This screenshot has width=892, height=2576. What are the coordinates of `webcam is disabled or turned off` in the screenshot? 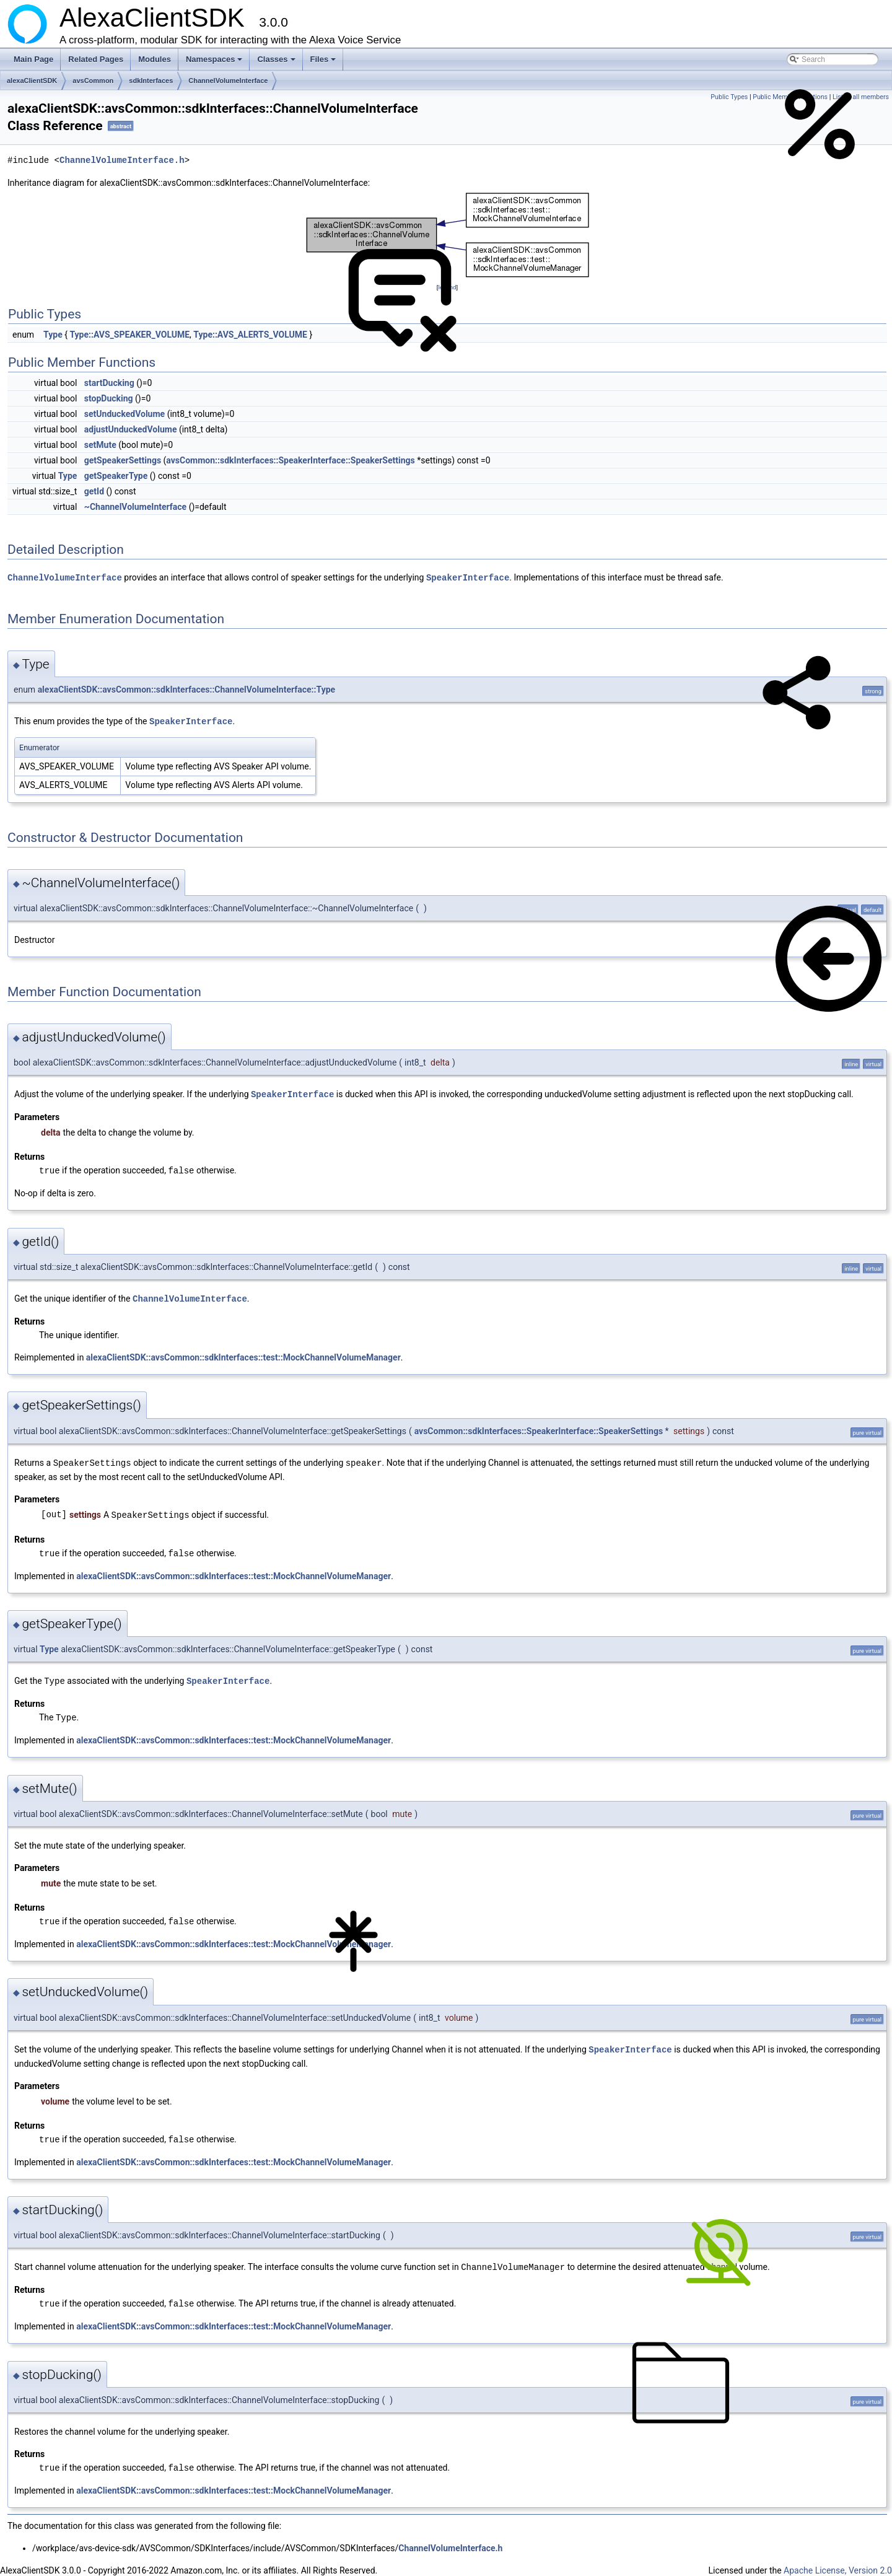 It's located at (721, 2254).